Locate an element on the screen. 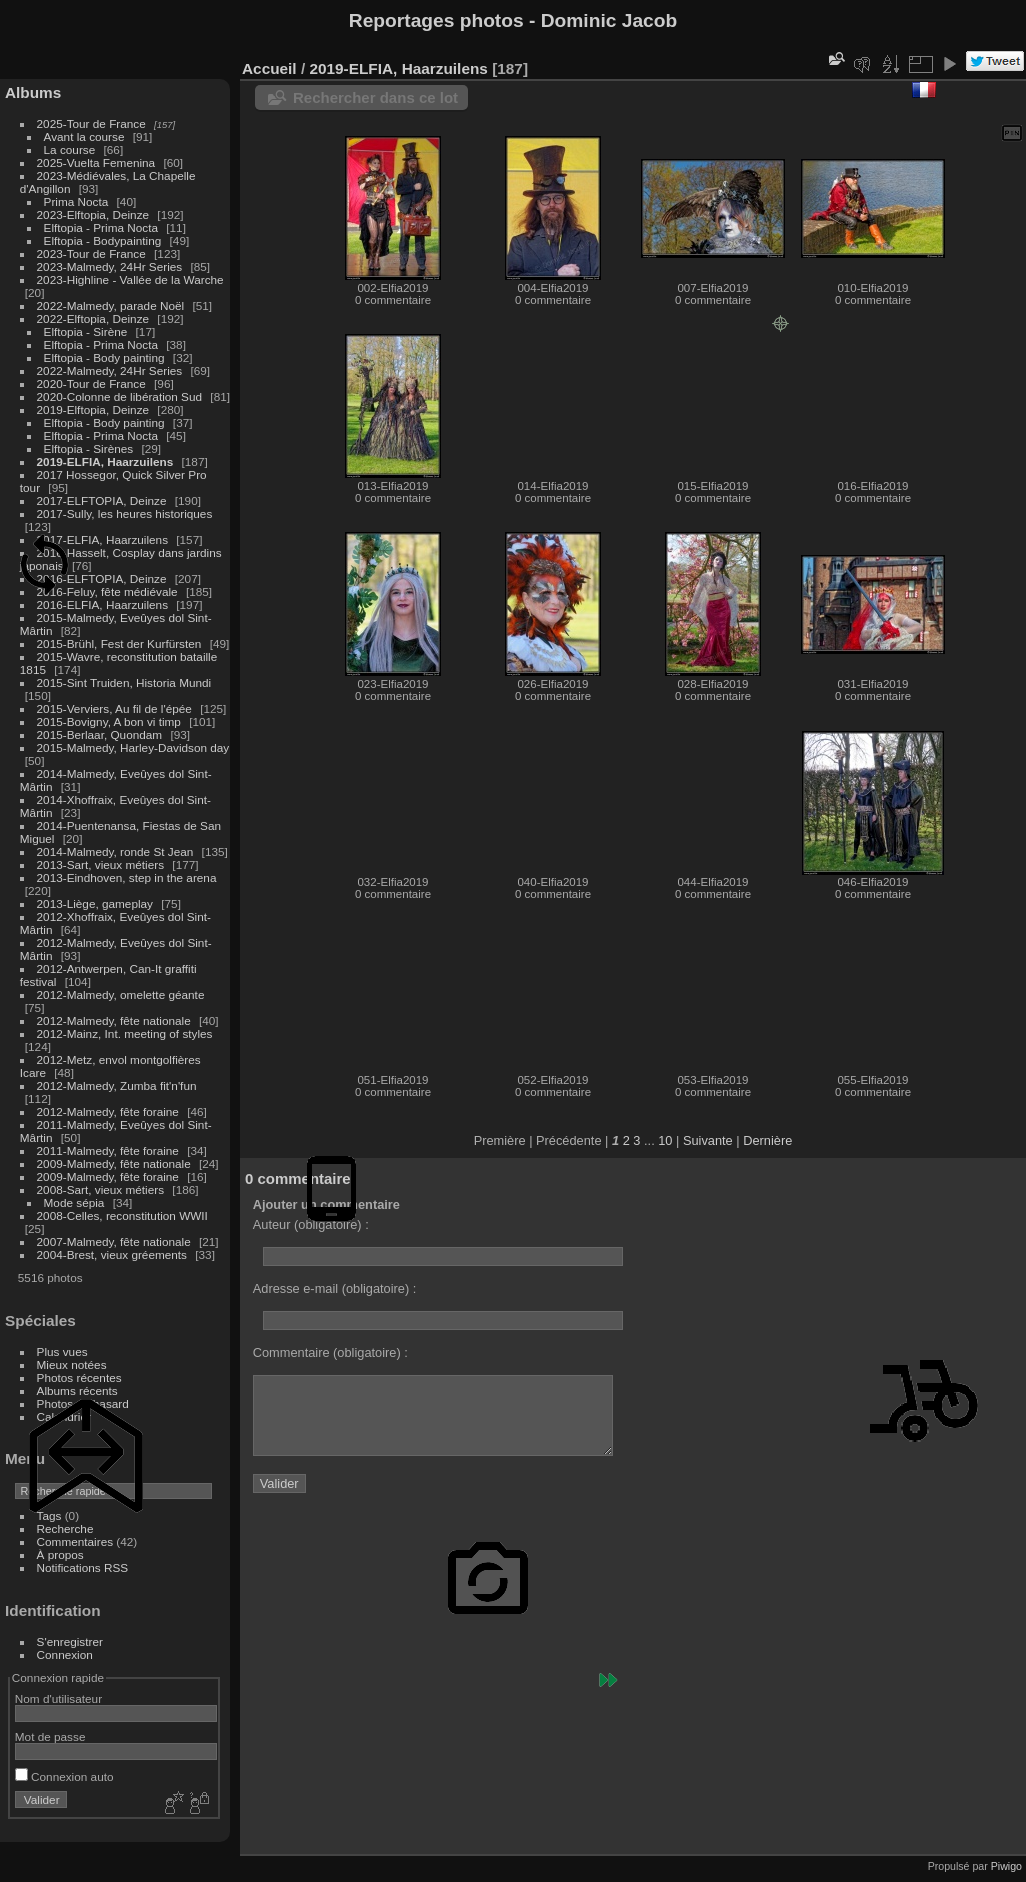 Image resolution: width=1026 pixels, height=1882 pixels. access navigation or directional features is located at coordinates (780, 323).